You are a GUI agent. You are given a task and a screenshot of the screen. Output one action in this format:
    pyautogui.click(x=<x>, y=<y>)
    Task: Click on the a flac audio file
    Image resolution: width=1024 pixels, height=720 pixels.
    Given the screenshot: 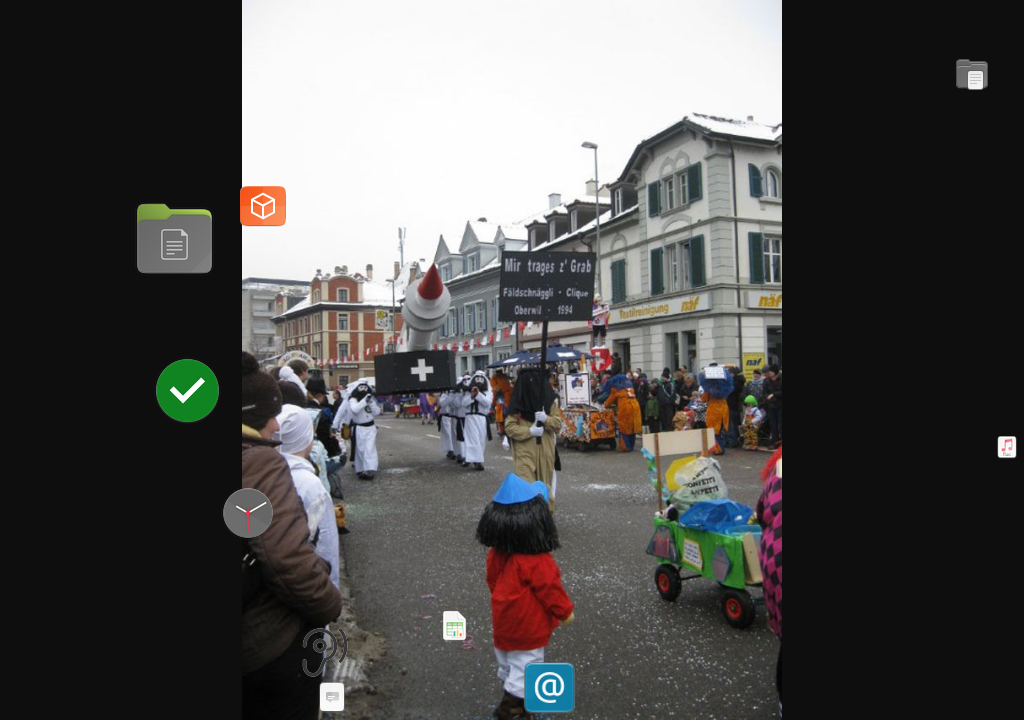 What is the action you would take?
    pyautogui.click(x=1007, y=447)
    